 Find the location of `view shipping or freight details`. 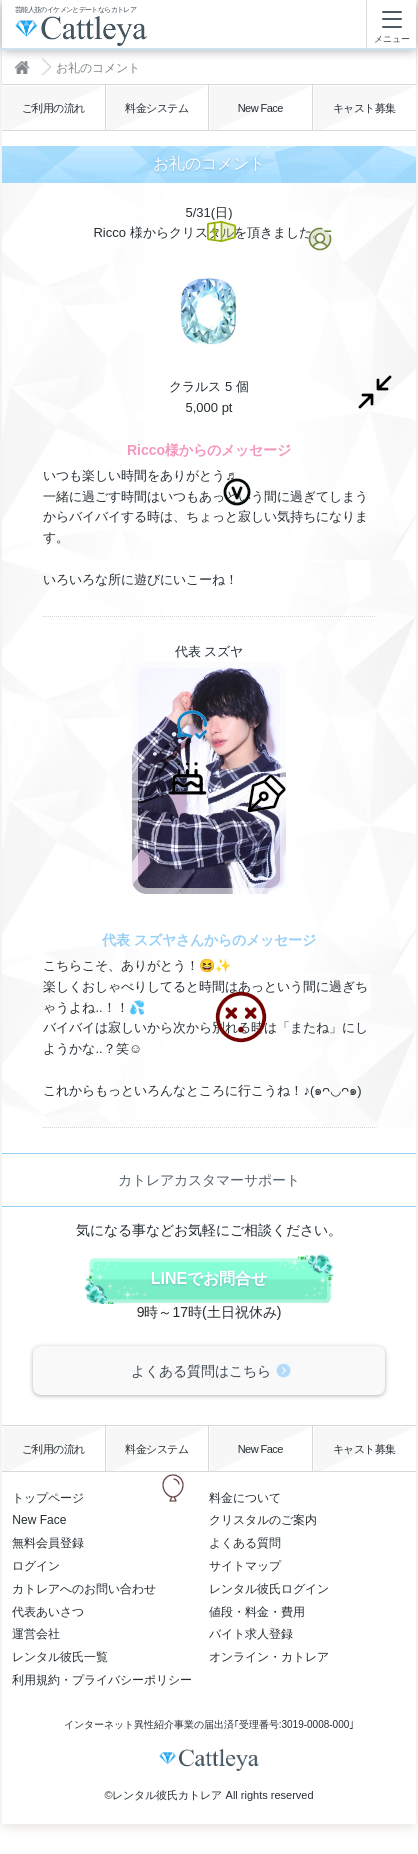

view shipping or freight details is located at coordinates (221, 231).